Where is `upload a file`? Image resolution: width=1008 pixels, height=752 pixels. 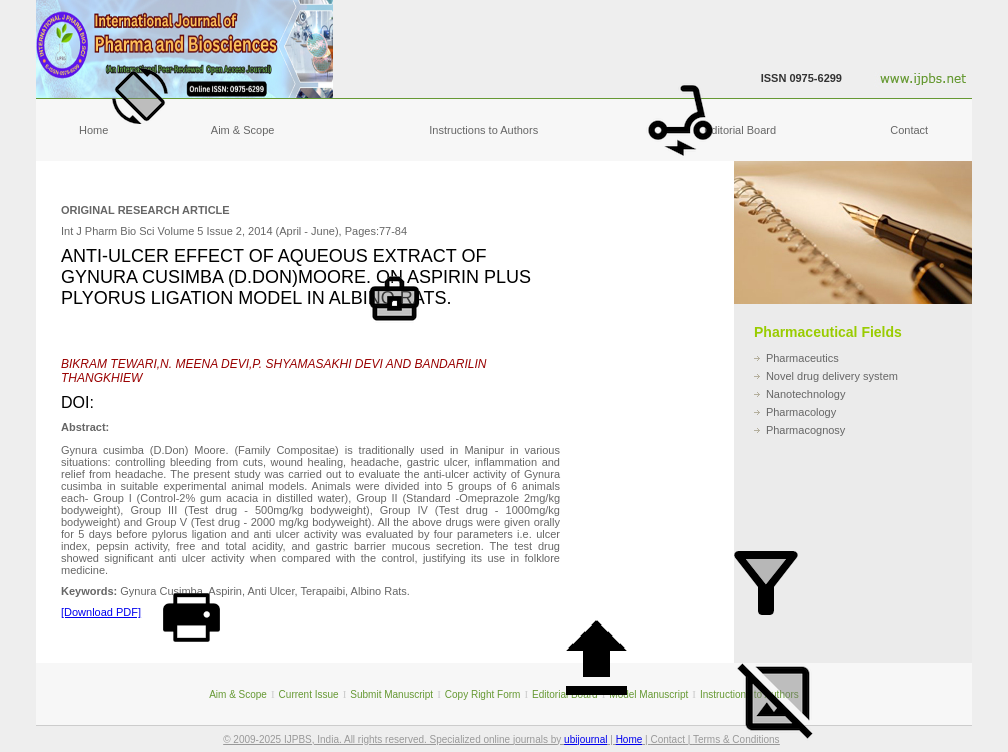 upload a file is located at coordinates (596, 659).